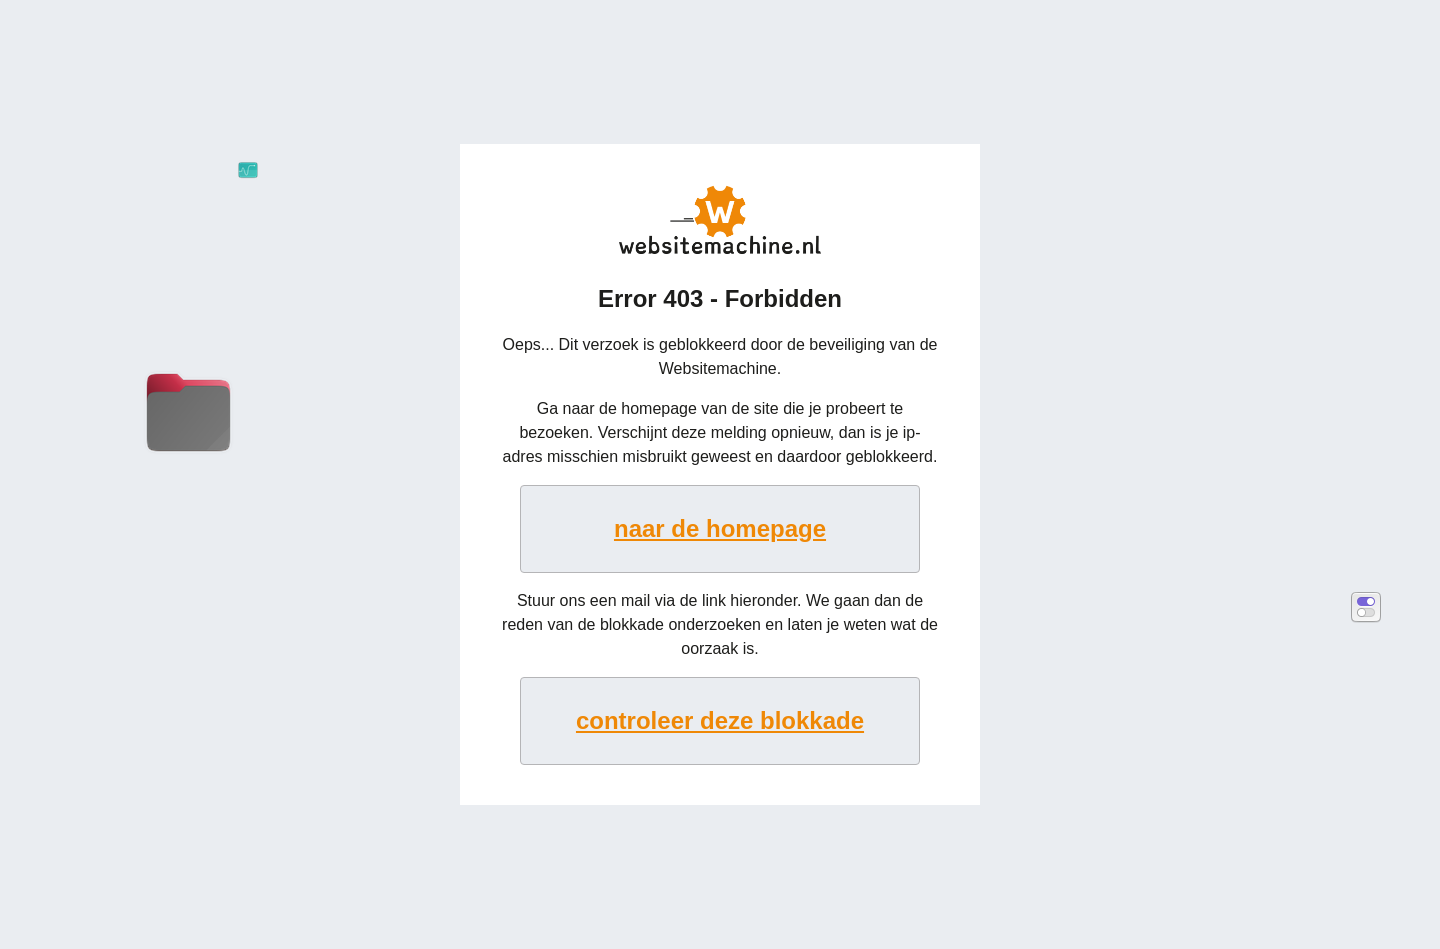 The image size is (1440, 949). I want to click on open folder to view contents, so click(188, 412).